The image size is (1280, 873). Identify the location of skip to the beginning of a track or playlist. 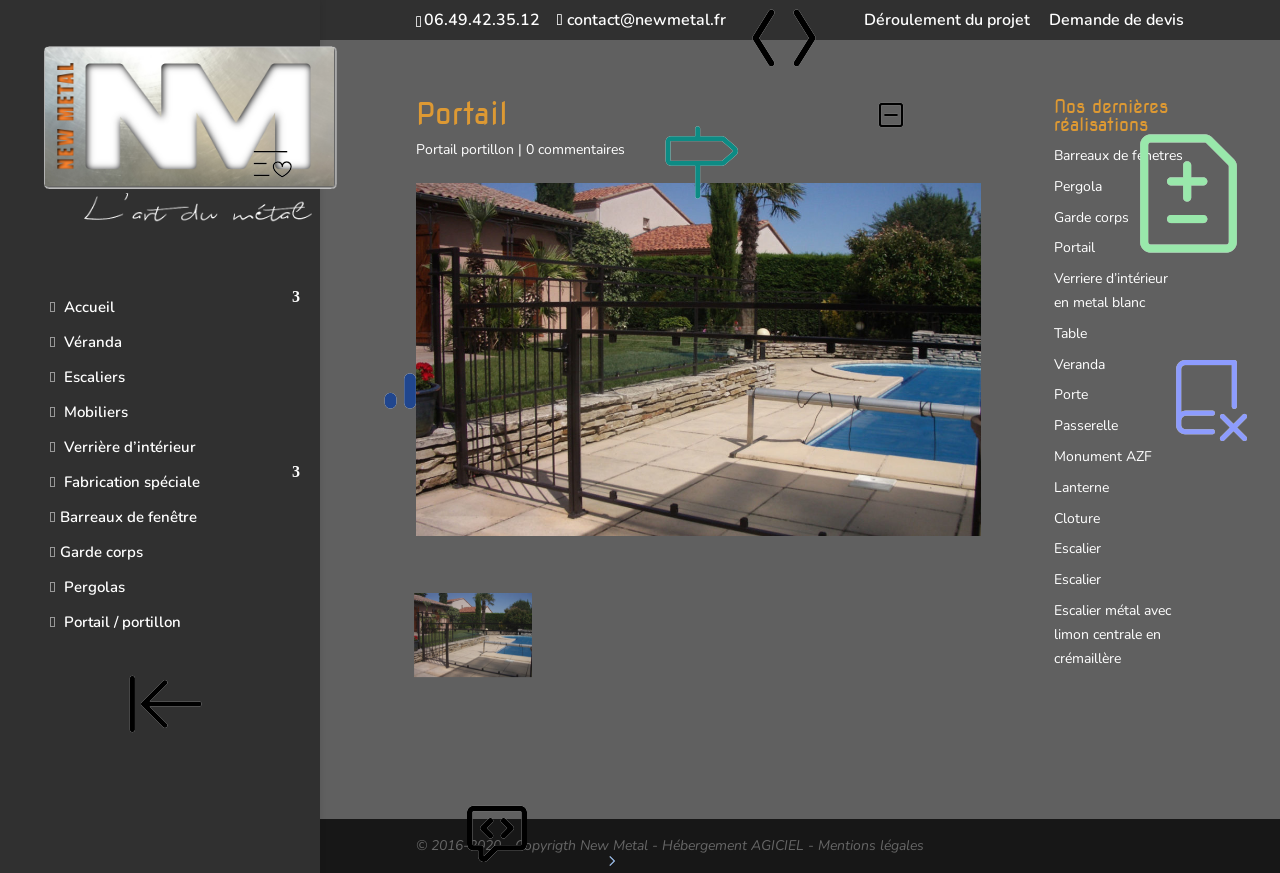
(164, 704).